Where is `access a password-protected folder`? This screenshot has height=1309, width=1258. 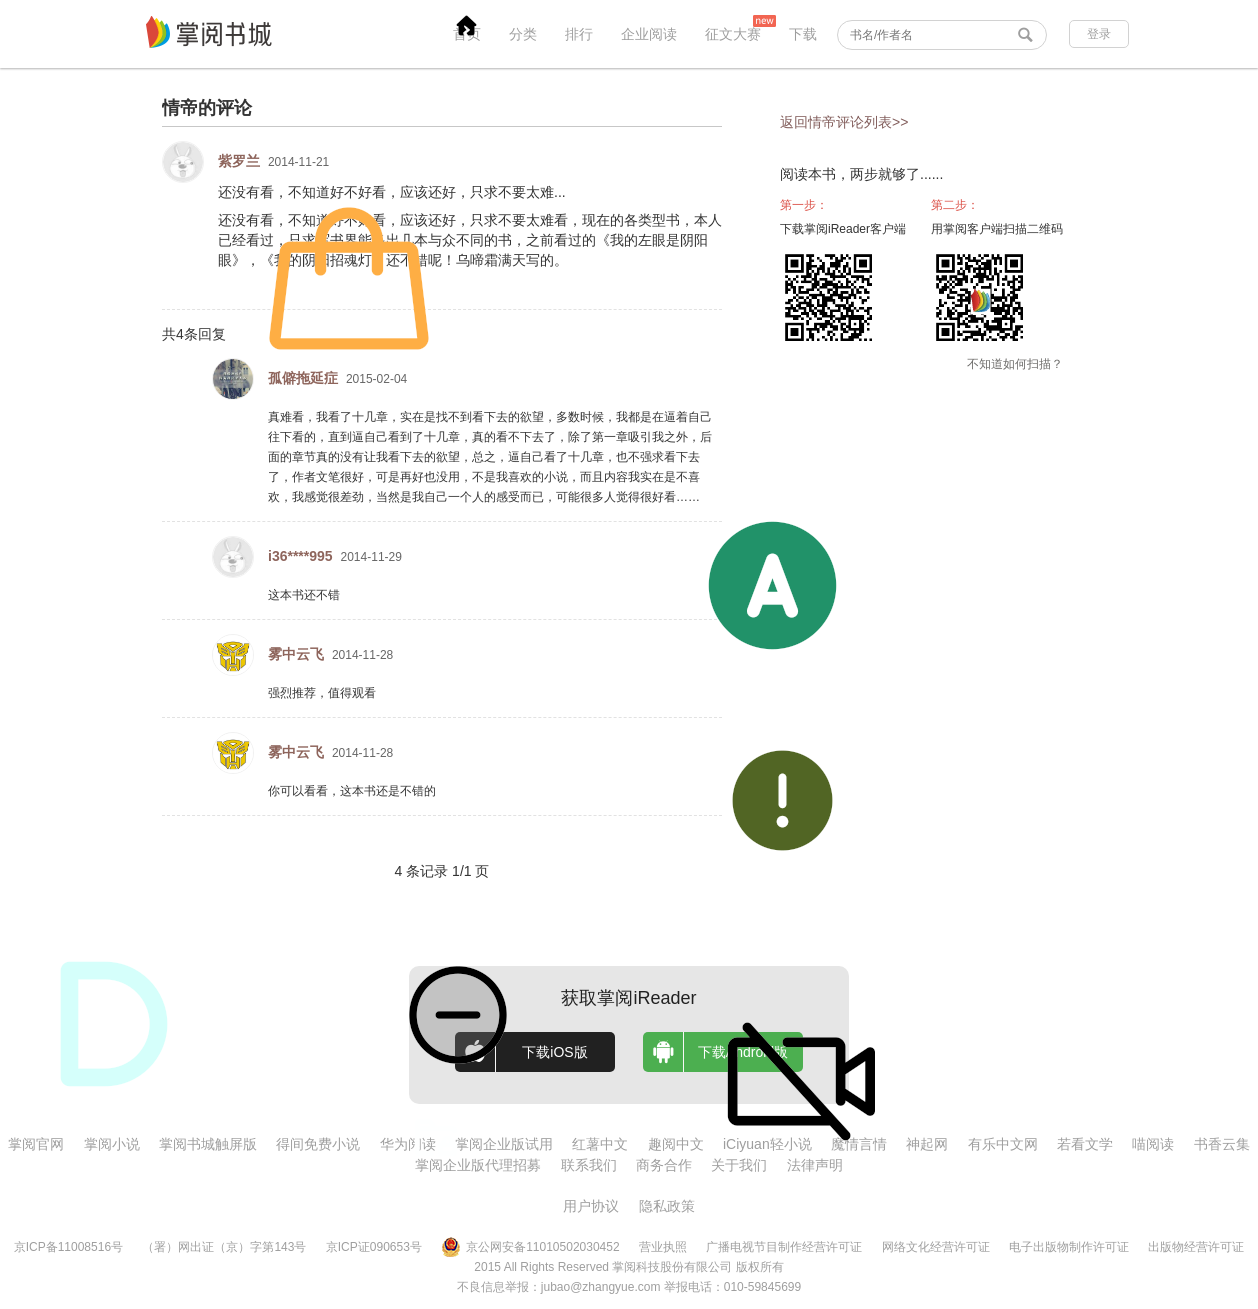 access a password-protected folder is located at coordinates (436, 1138).